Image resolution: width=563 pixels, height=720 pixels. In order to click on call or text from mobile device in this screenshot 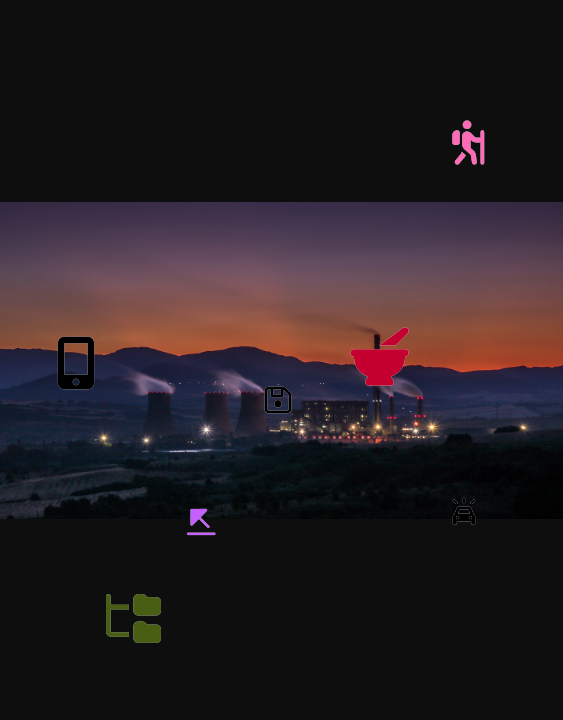, I will do `click(76, 363)`.